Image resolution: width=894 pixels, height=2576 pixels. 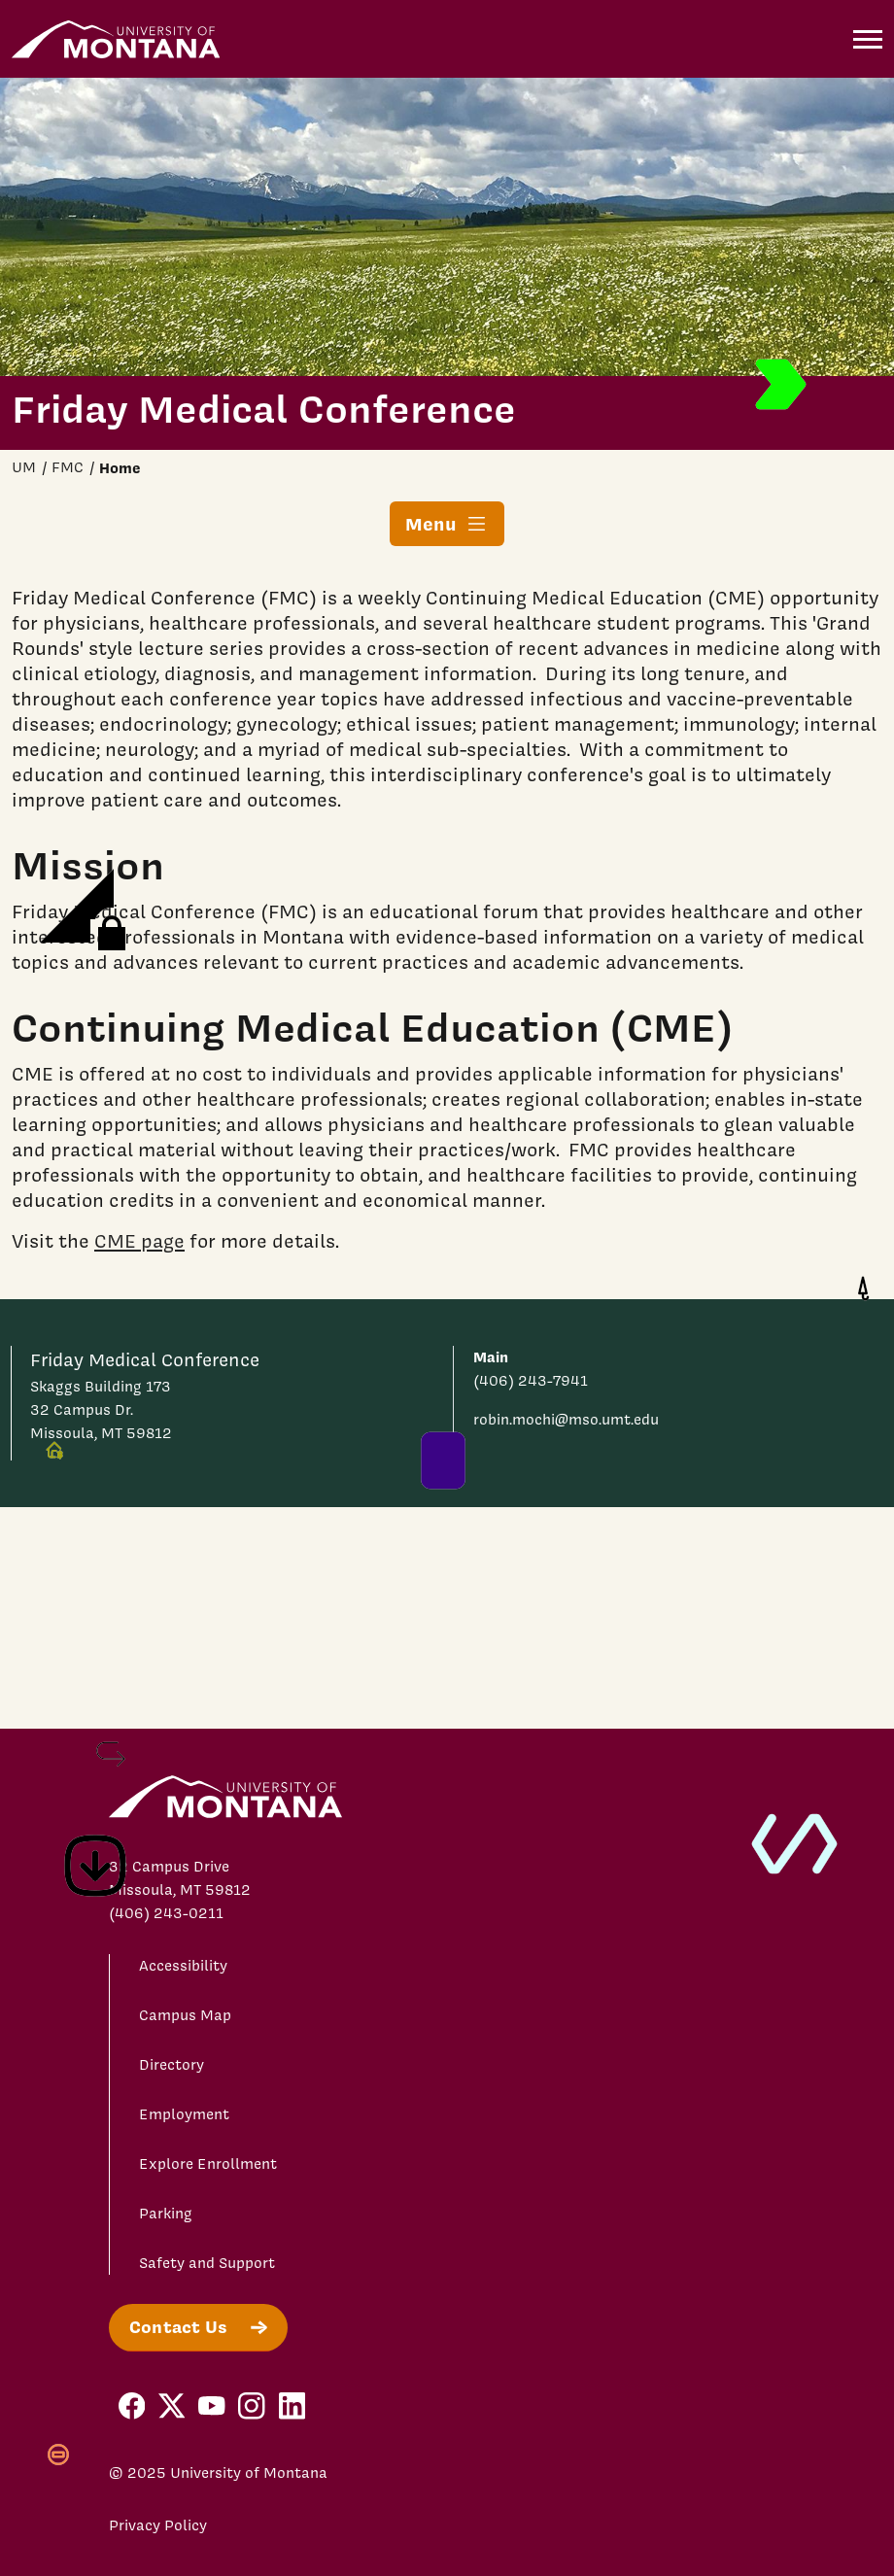 I want to click on remove or delete an item, so click(x=58, y=2455).